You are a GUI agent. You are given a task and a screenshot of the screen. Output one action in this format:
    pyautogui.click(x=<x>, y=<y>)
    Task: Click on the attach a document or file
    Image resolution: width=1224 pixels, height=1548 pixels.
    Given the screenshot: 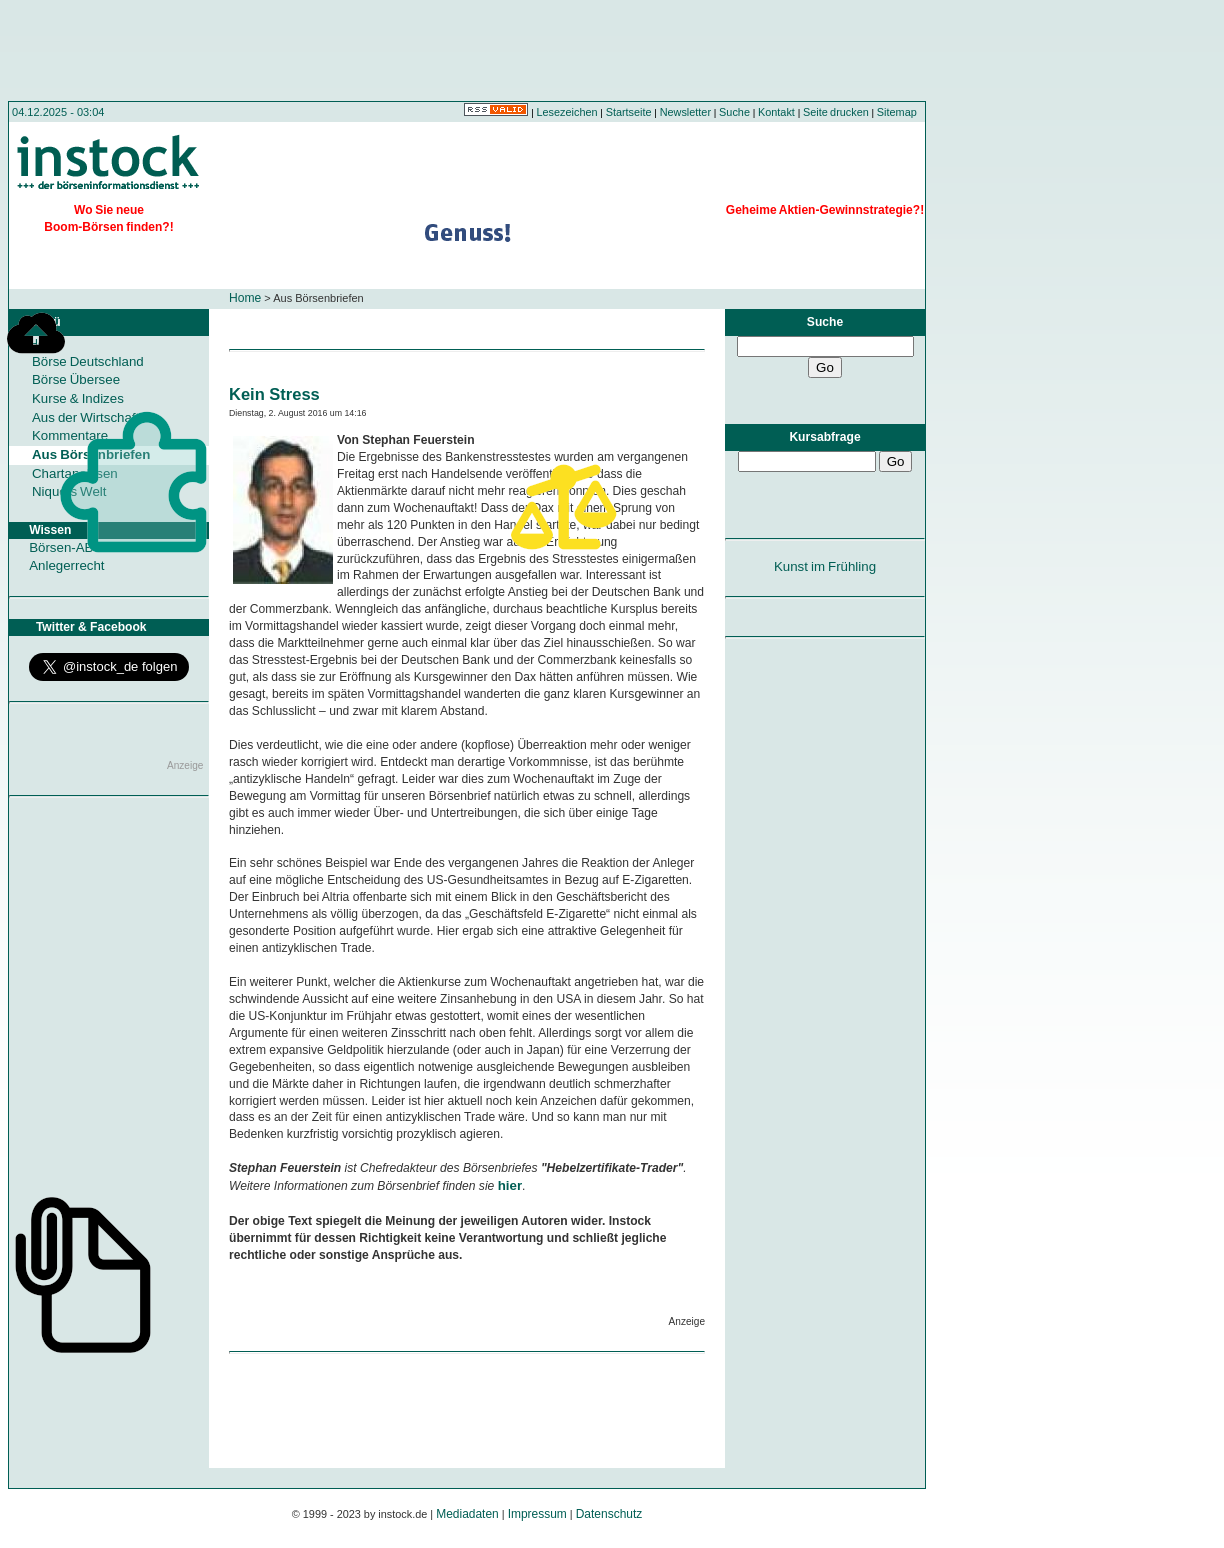 What is the action you would take?
    pyautogui.click(x=83, y=1275)
    